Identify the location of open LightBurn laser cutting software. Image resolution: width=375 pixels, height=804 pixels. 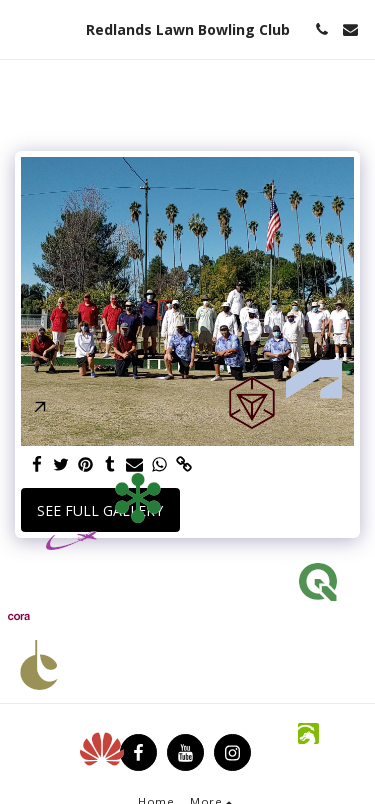
(308, 733).